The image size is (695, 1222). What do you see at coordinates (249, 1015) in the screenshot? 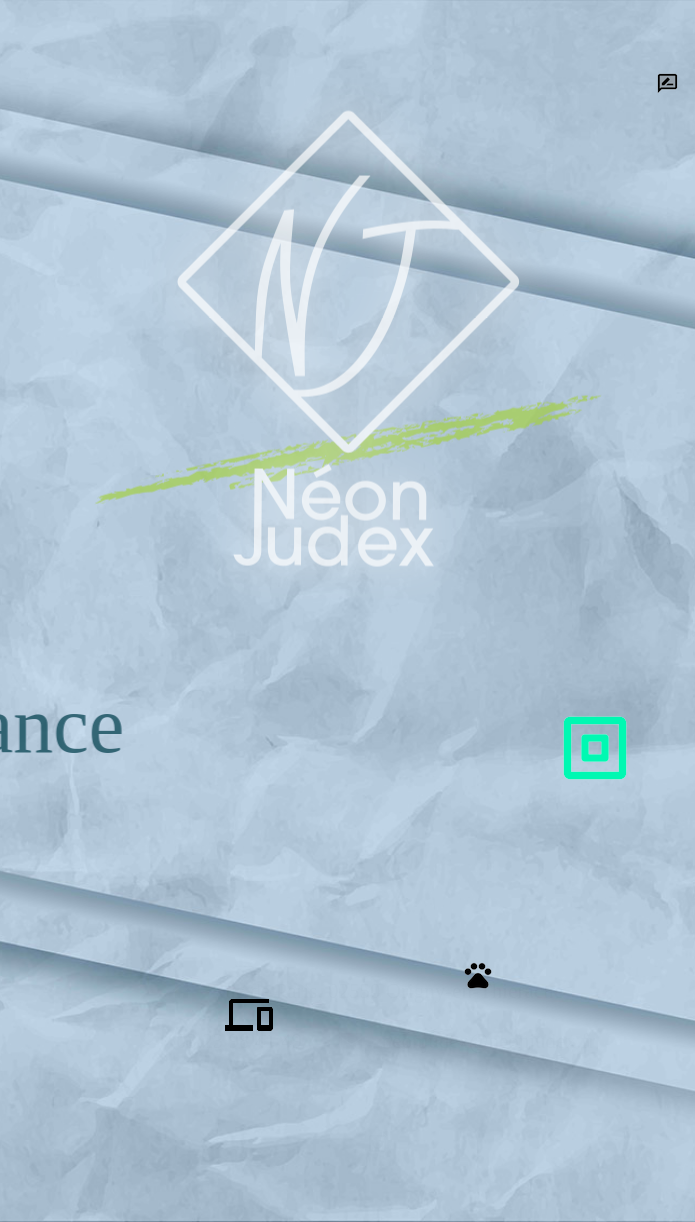
I see `manage connected devices` at bounding box center [249, 1015].